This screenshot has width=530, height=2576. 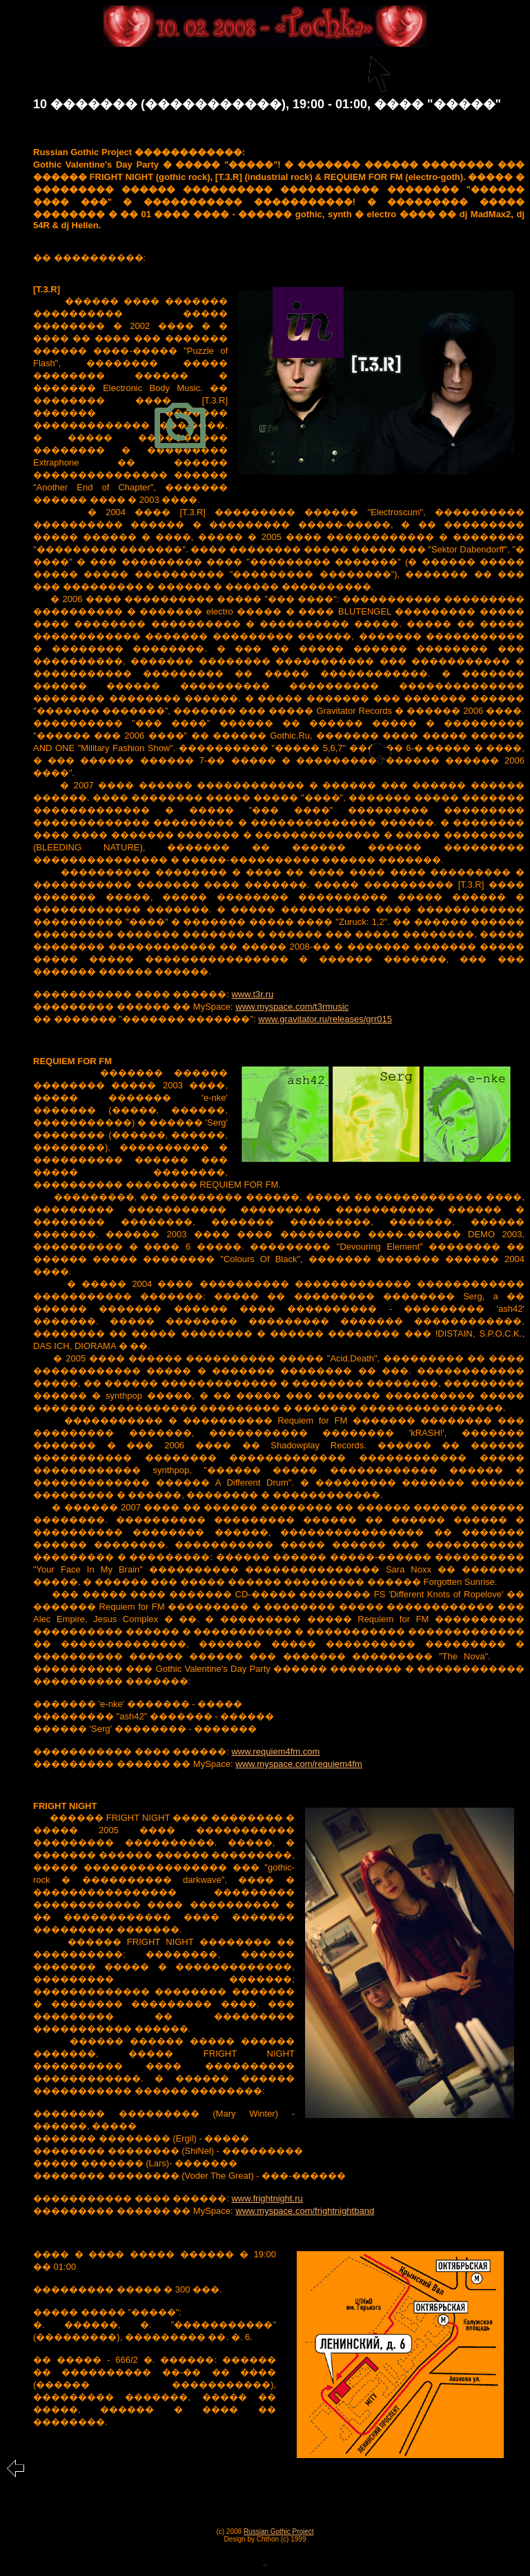 I want to click on indicates rainy weather conditions, so click(x=380, y=753).